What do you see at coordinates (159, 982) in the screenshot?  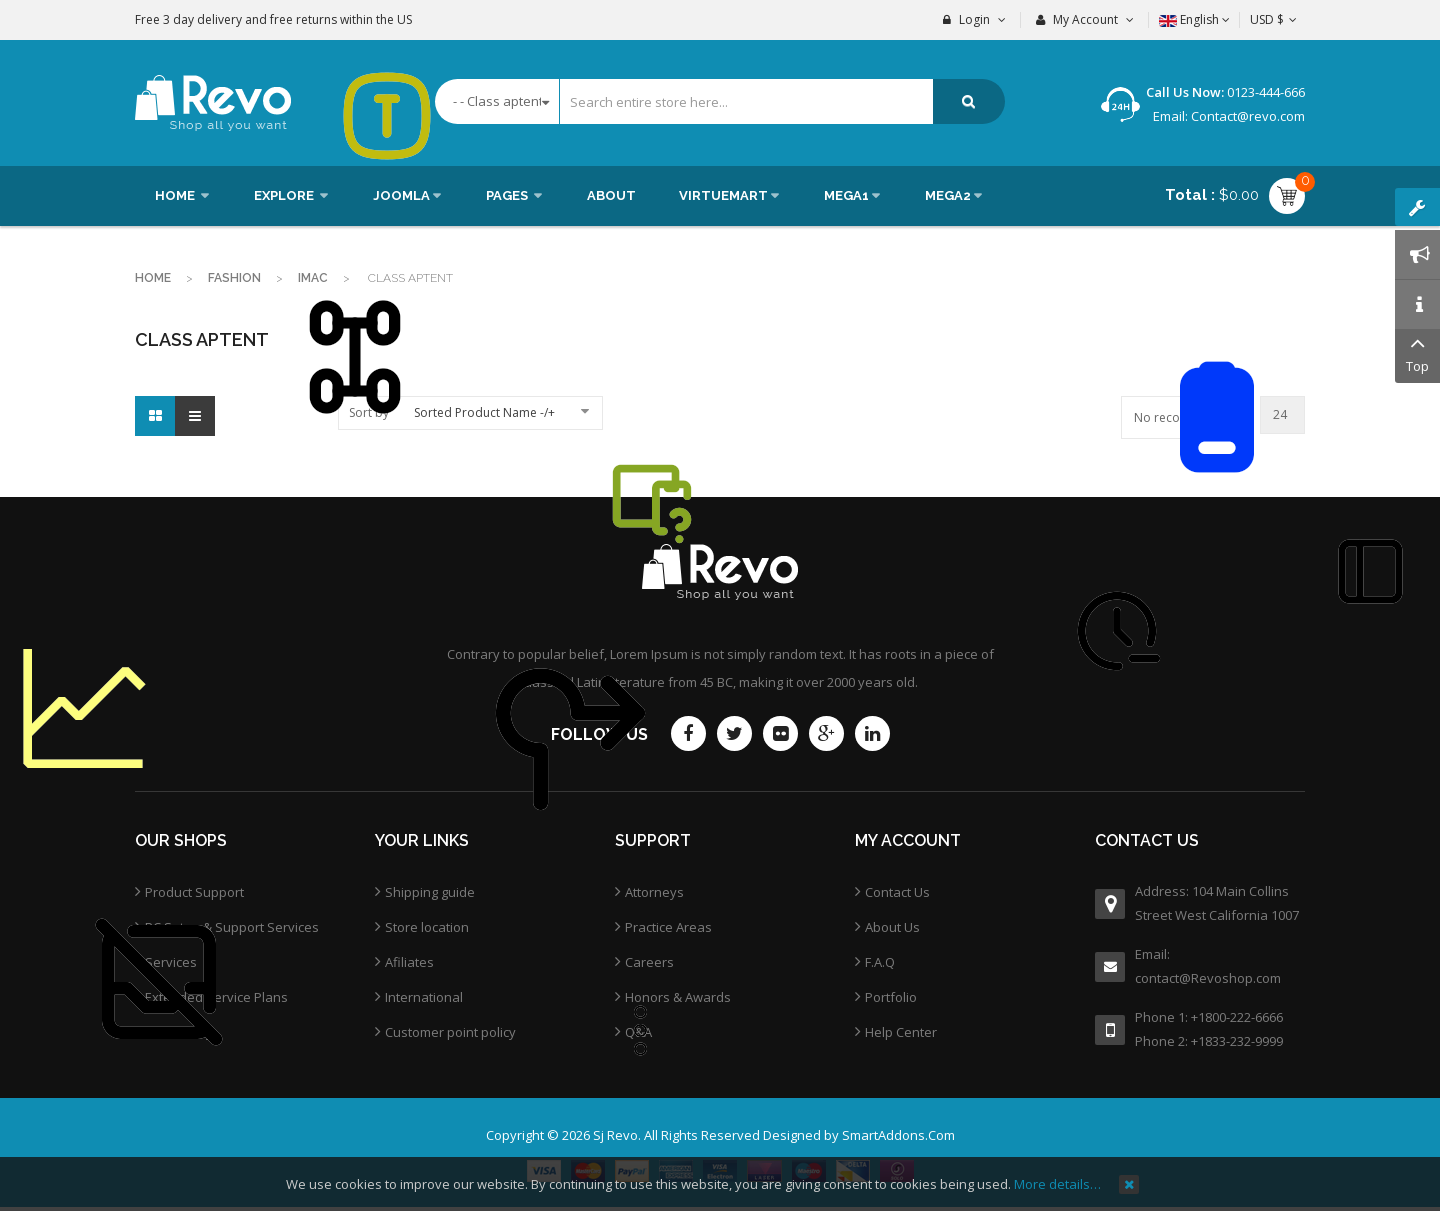 I see `inbox disabled or unavailable` at bounding box center [159, 982].